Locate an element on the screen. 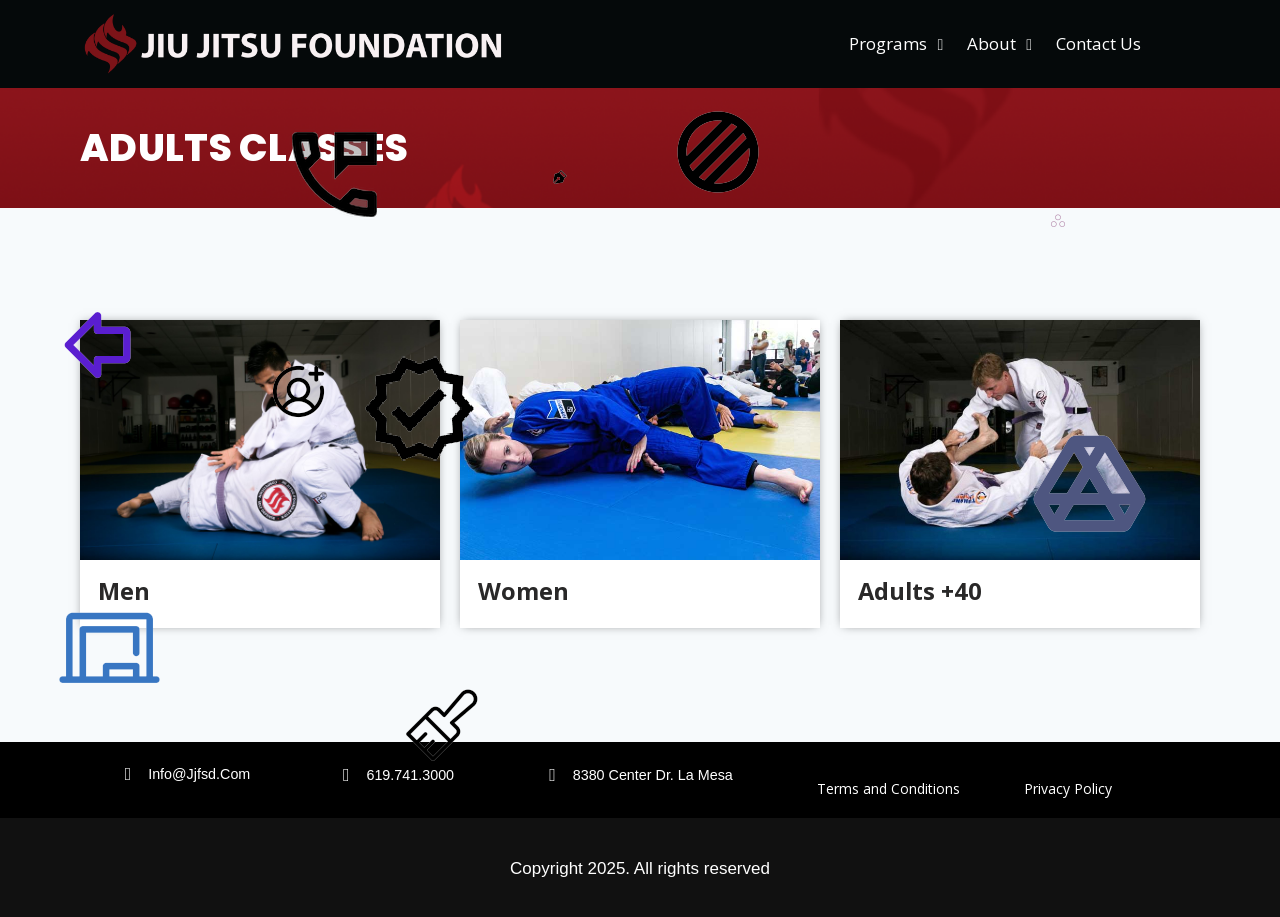 The width and height of the screenshot is (1280, 917). access voicemail or phone messages is located at coordinates (334, 174).